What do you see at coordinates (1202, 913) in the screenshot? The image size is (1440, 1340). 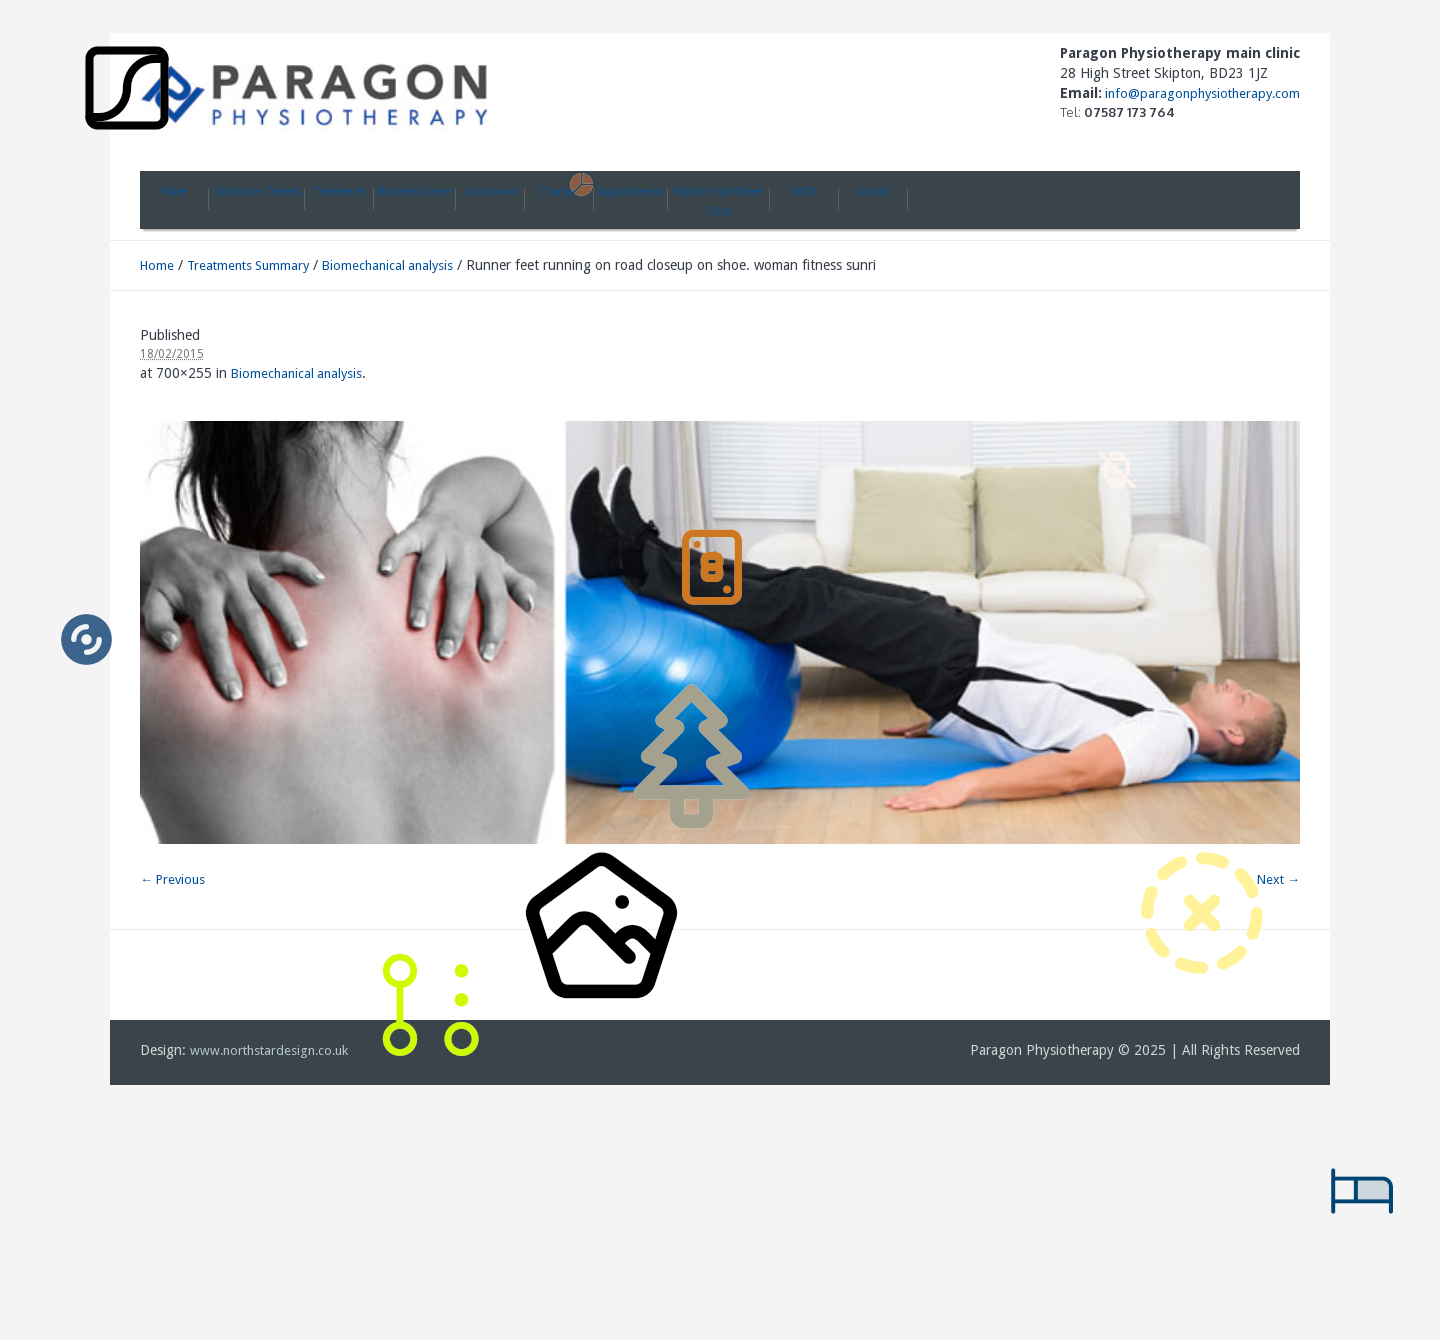 I see `cancel a pending or in-progress action` at bounding box center [1202, 913].